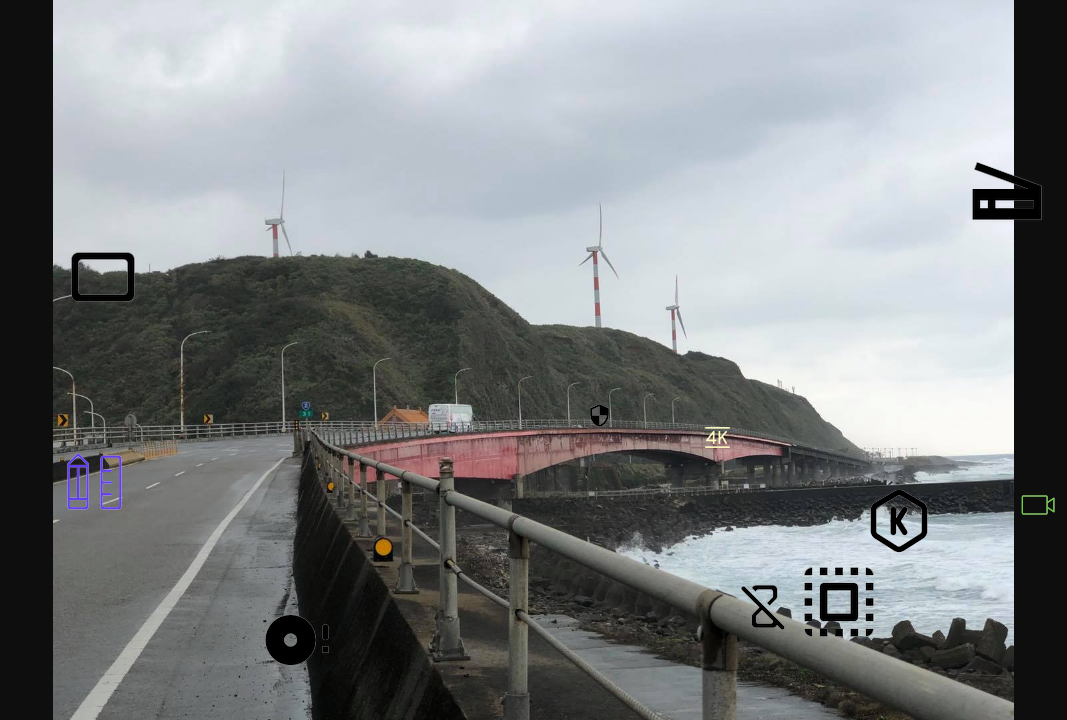 The image size is (1067, 720). What do you see at coordinates (839, 602) in the screenshot?
I see `select all items in a list or view` at bounding box center [839, 602].